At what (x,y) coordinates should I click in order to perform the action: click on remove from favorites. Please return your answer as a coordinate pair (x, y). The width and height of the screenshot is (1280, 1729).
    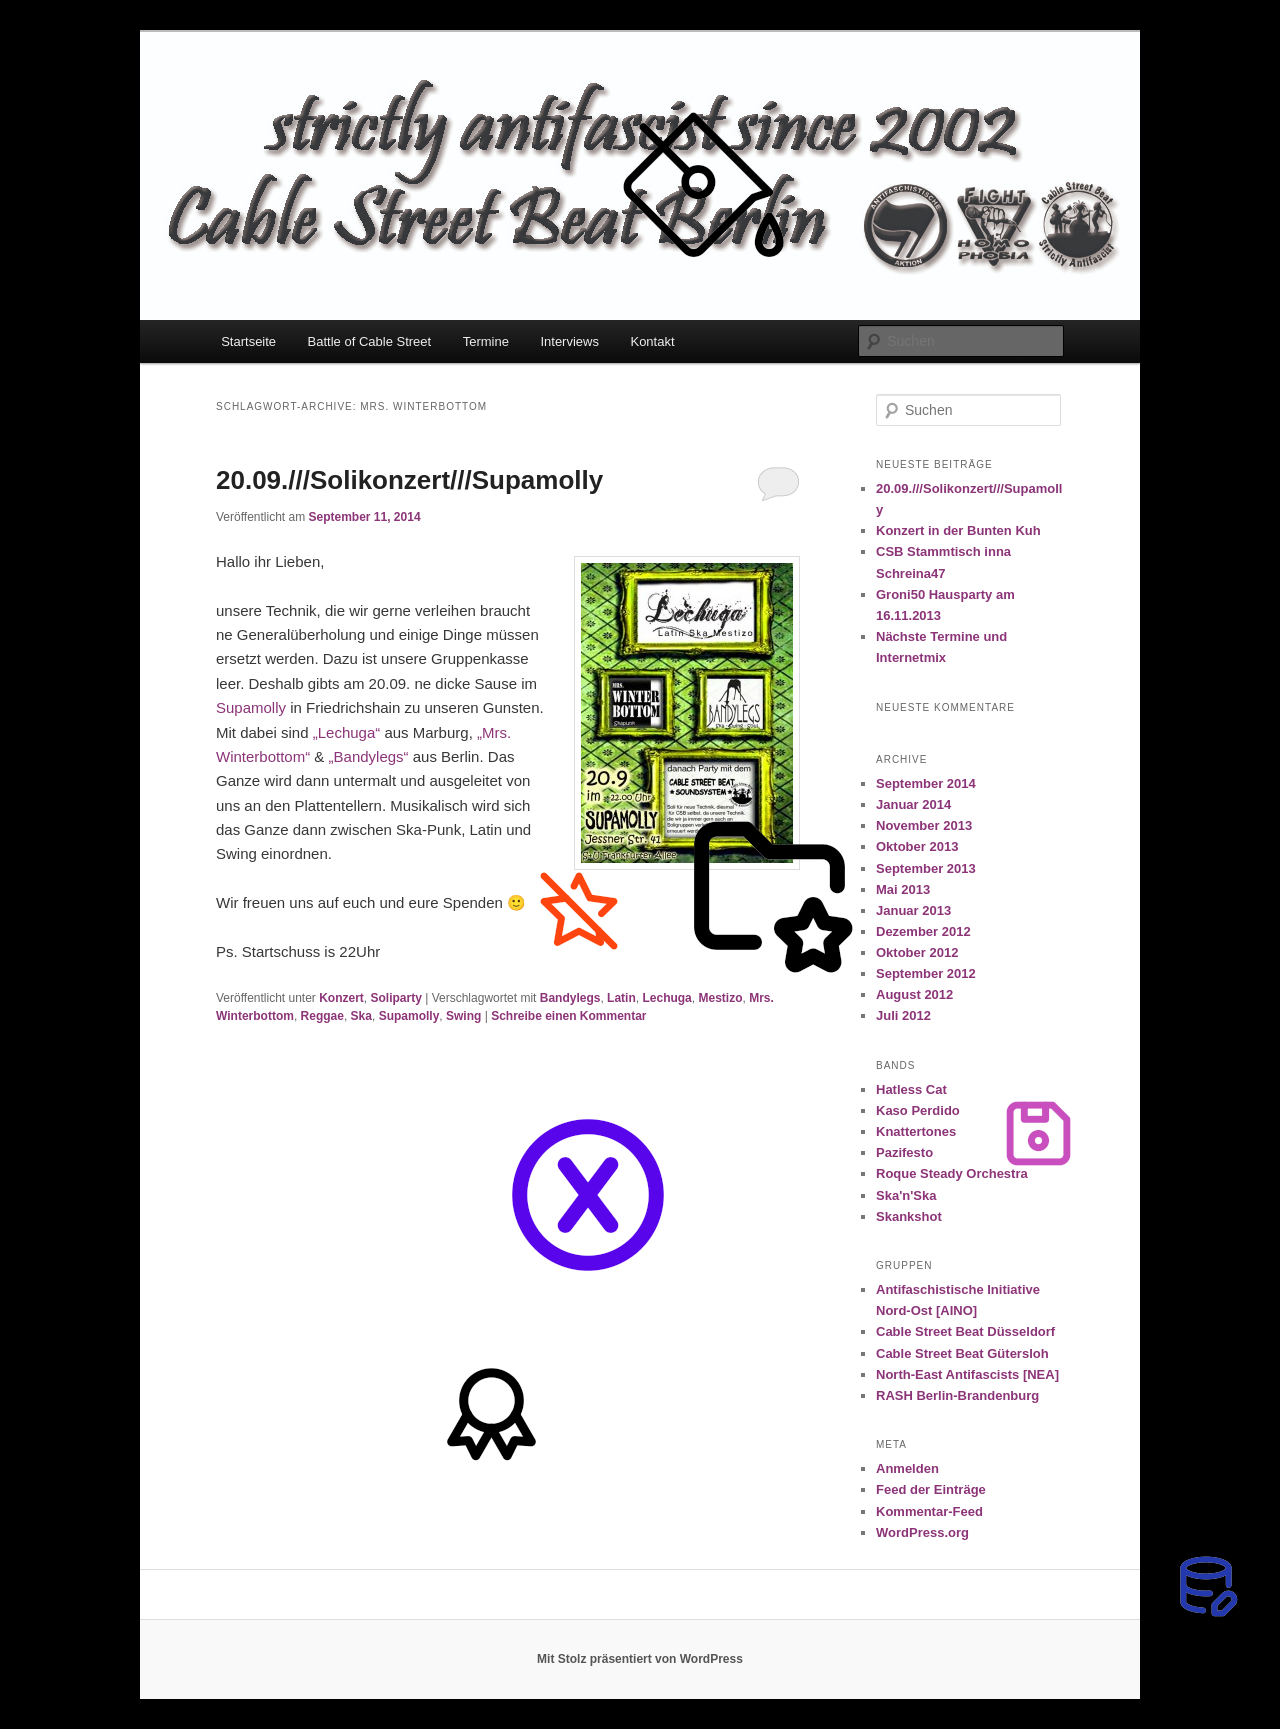
    Looking at the image, I should click on (579, 911).